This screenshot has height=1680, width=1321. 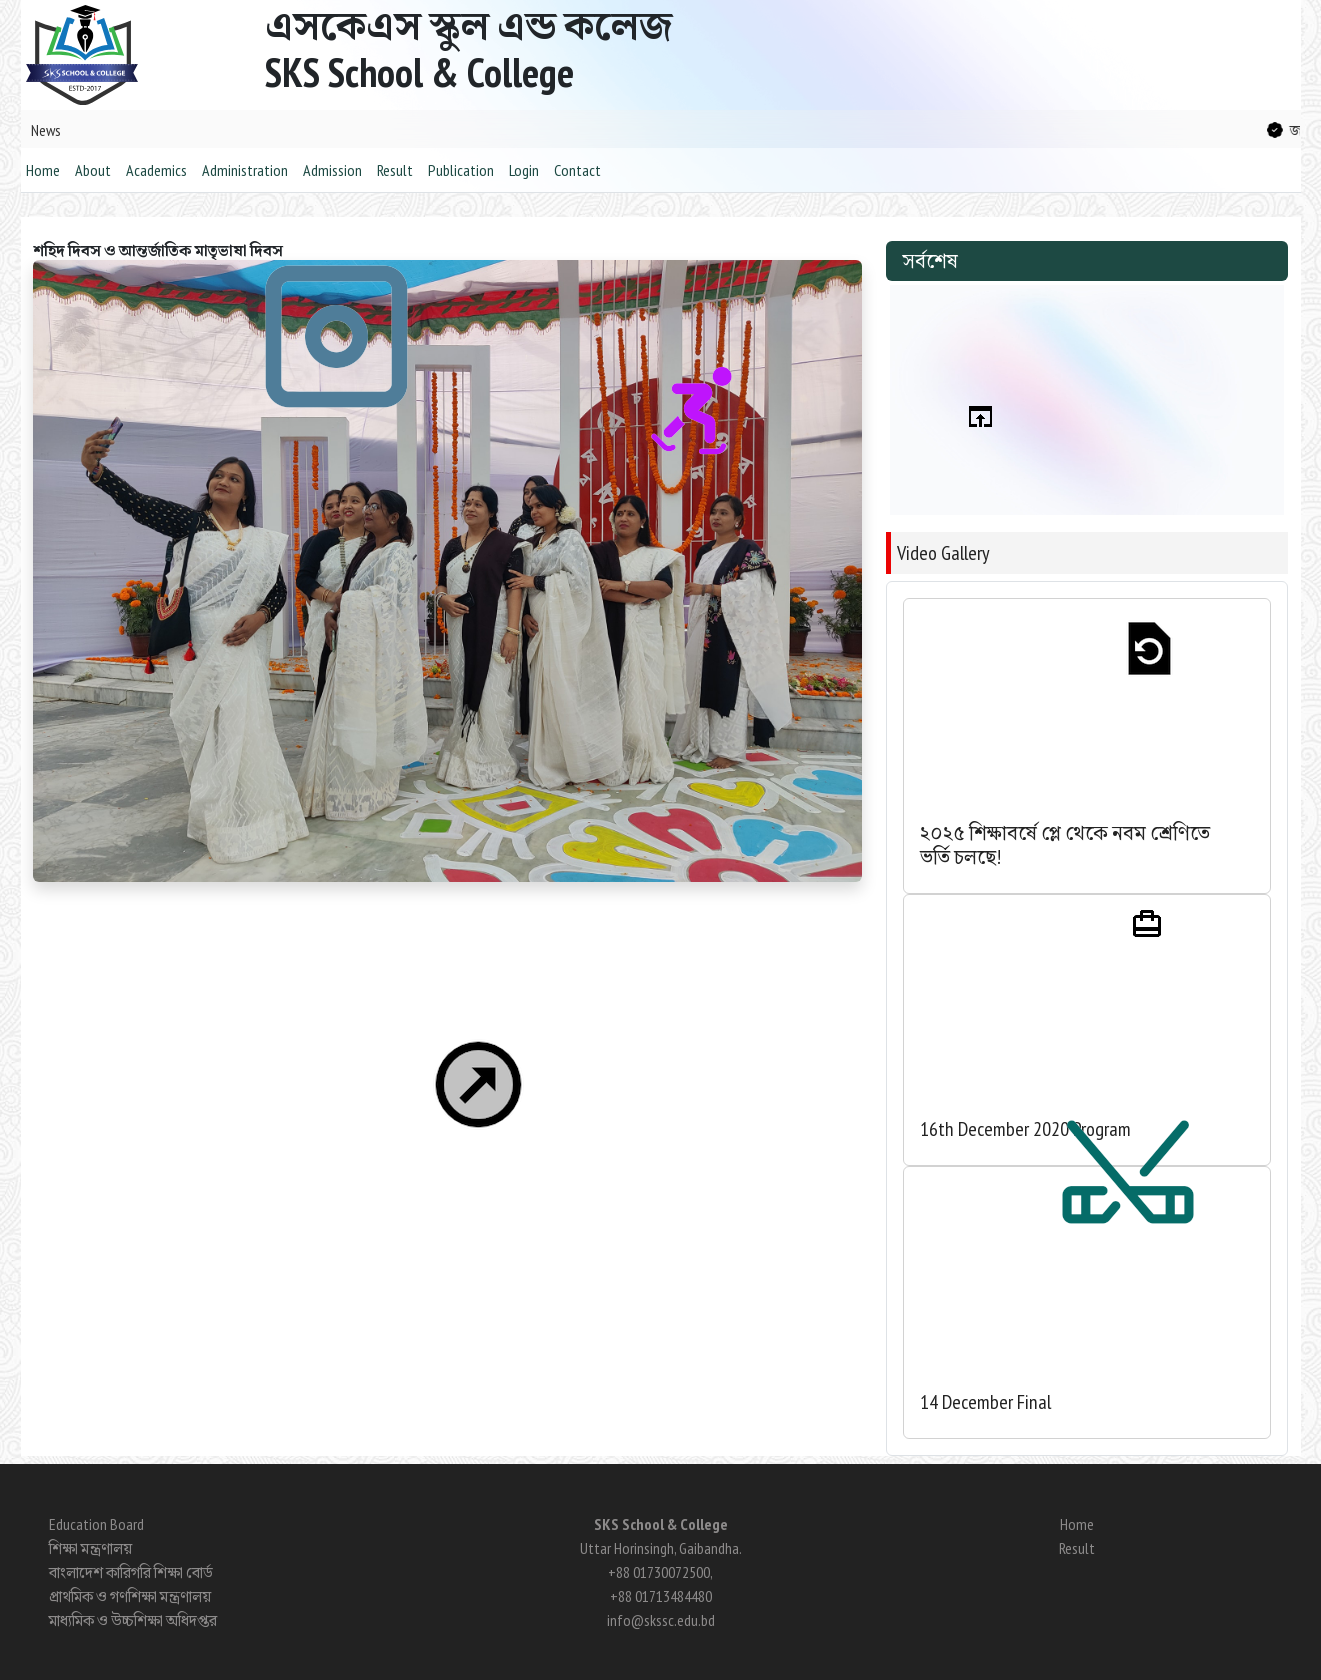 I want to click on restore a previous version of a document, so click(x=1149, y=648).